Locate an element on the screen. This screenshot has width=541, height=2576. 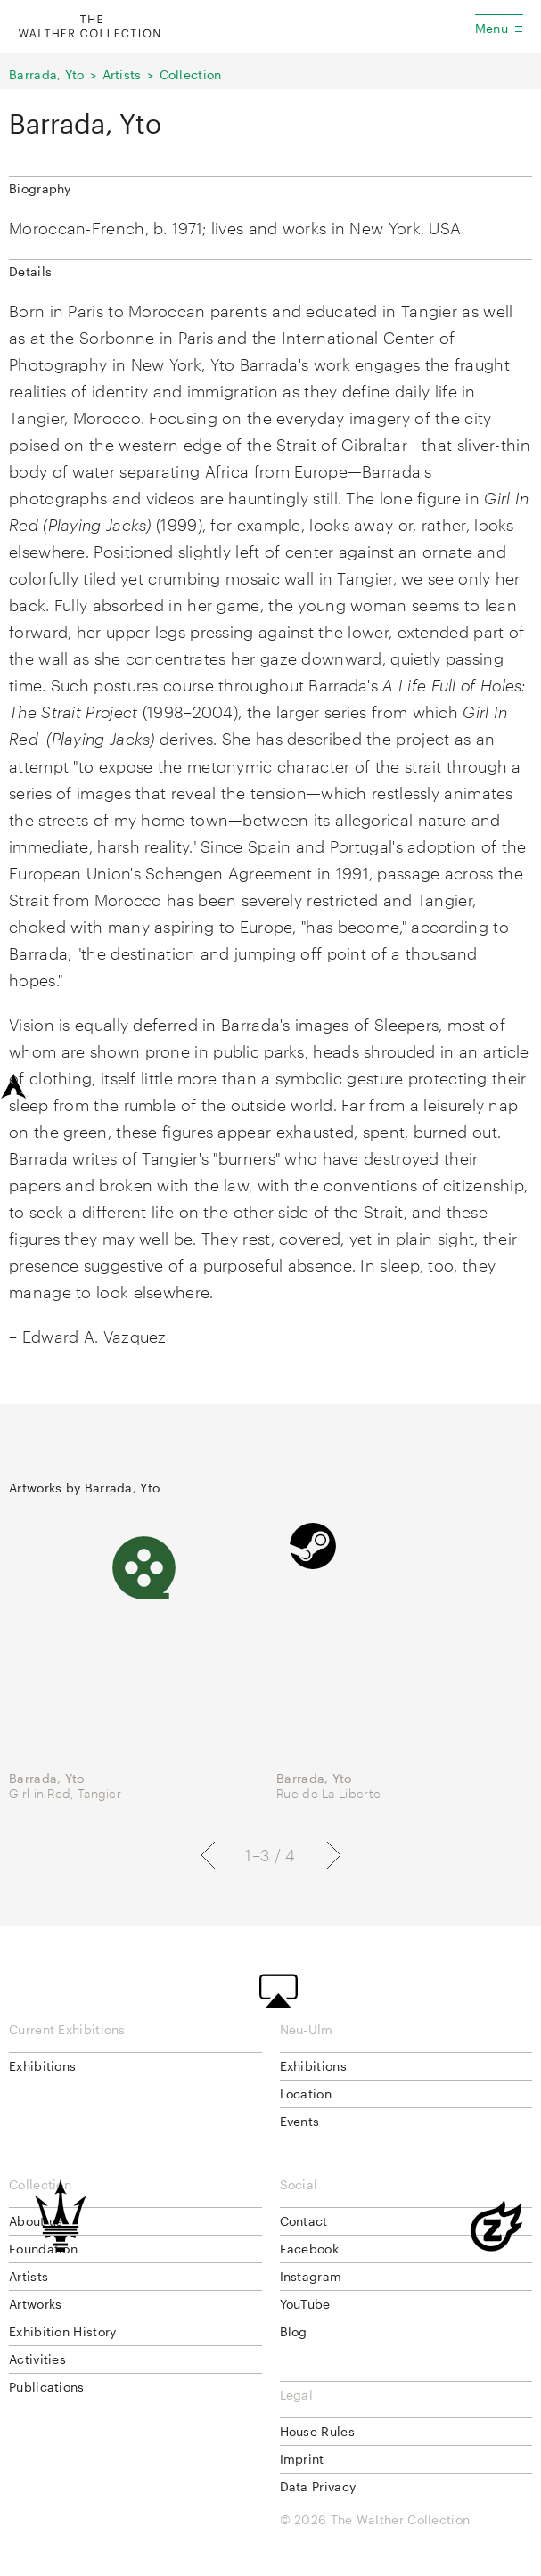
stream video content to an Apple TV or compatible device is located at coordinates (278, 1991).